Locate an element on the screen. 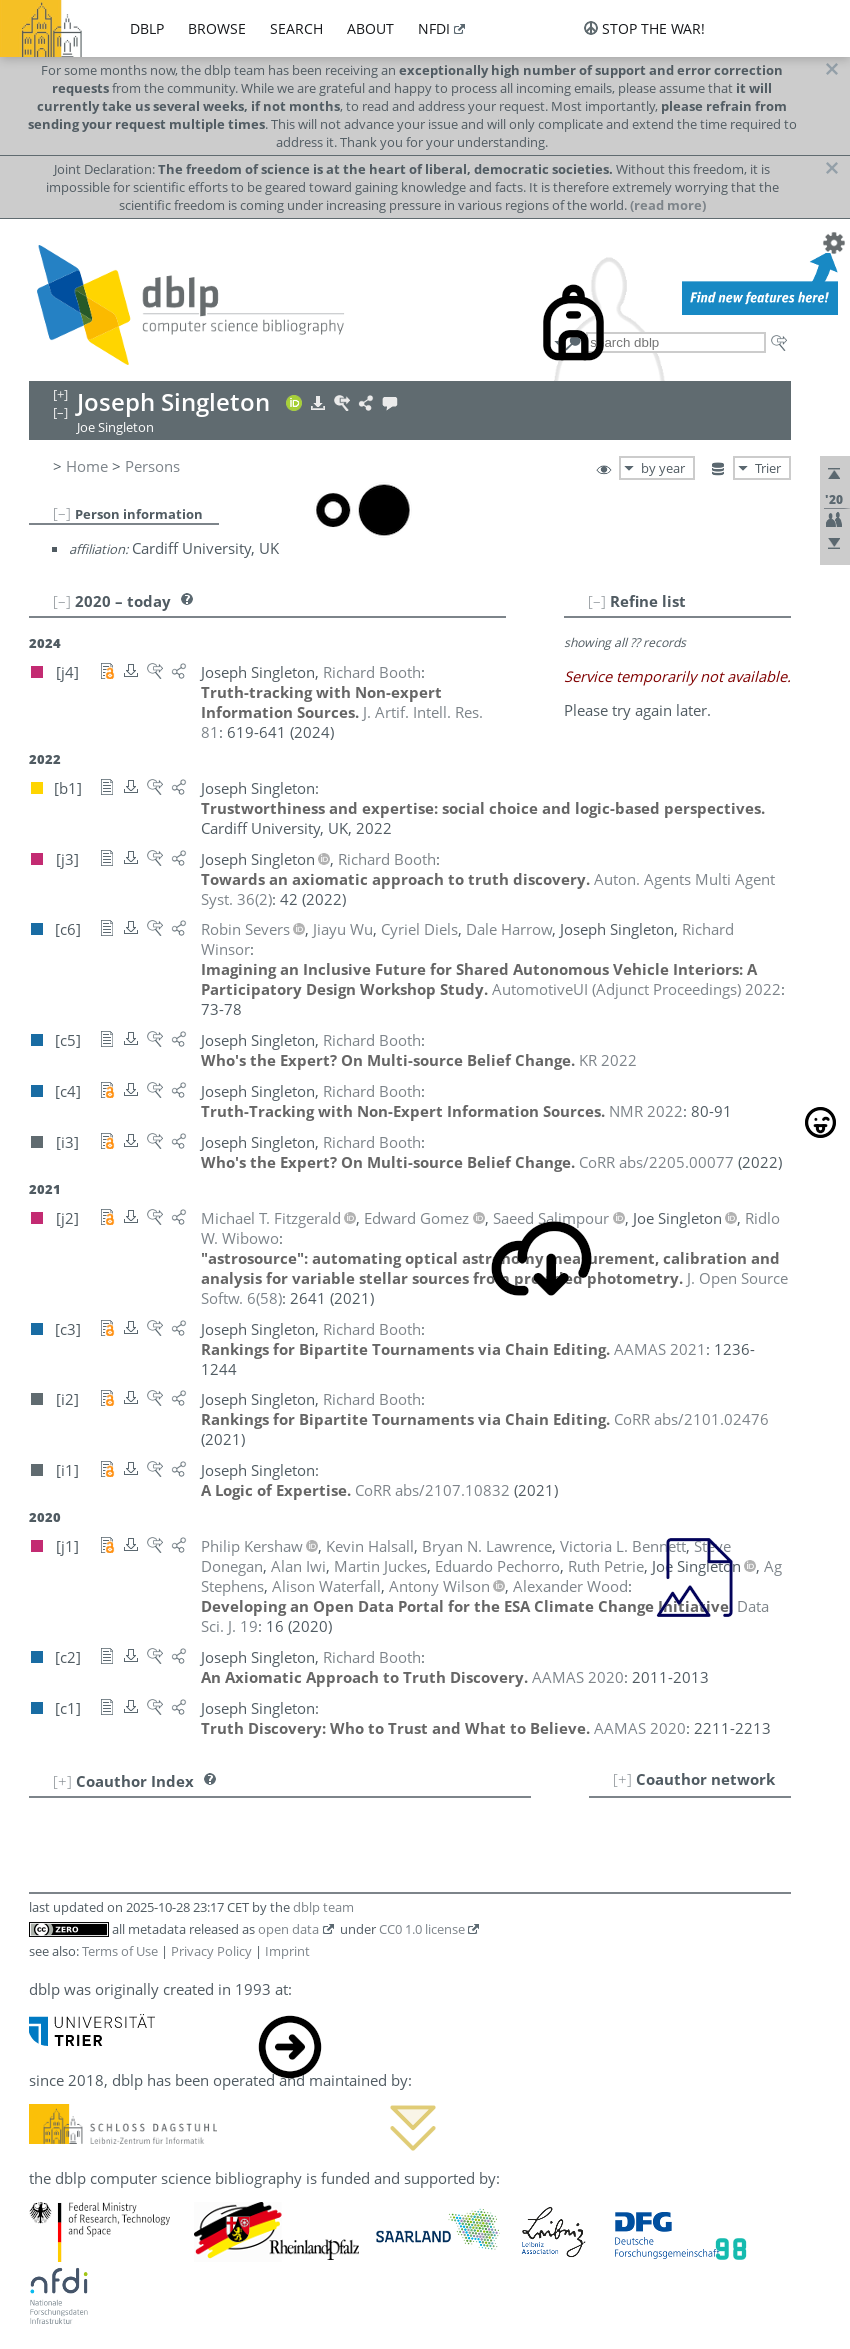 This screenshot has height=2349, width=850. go to next step or screen is located at coordinates (290, 2047).